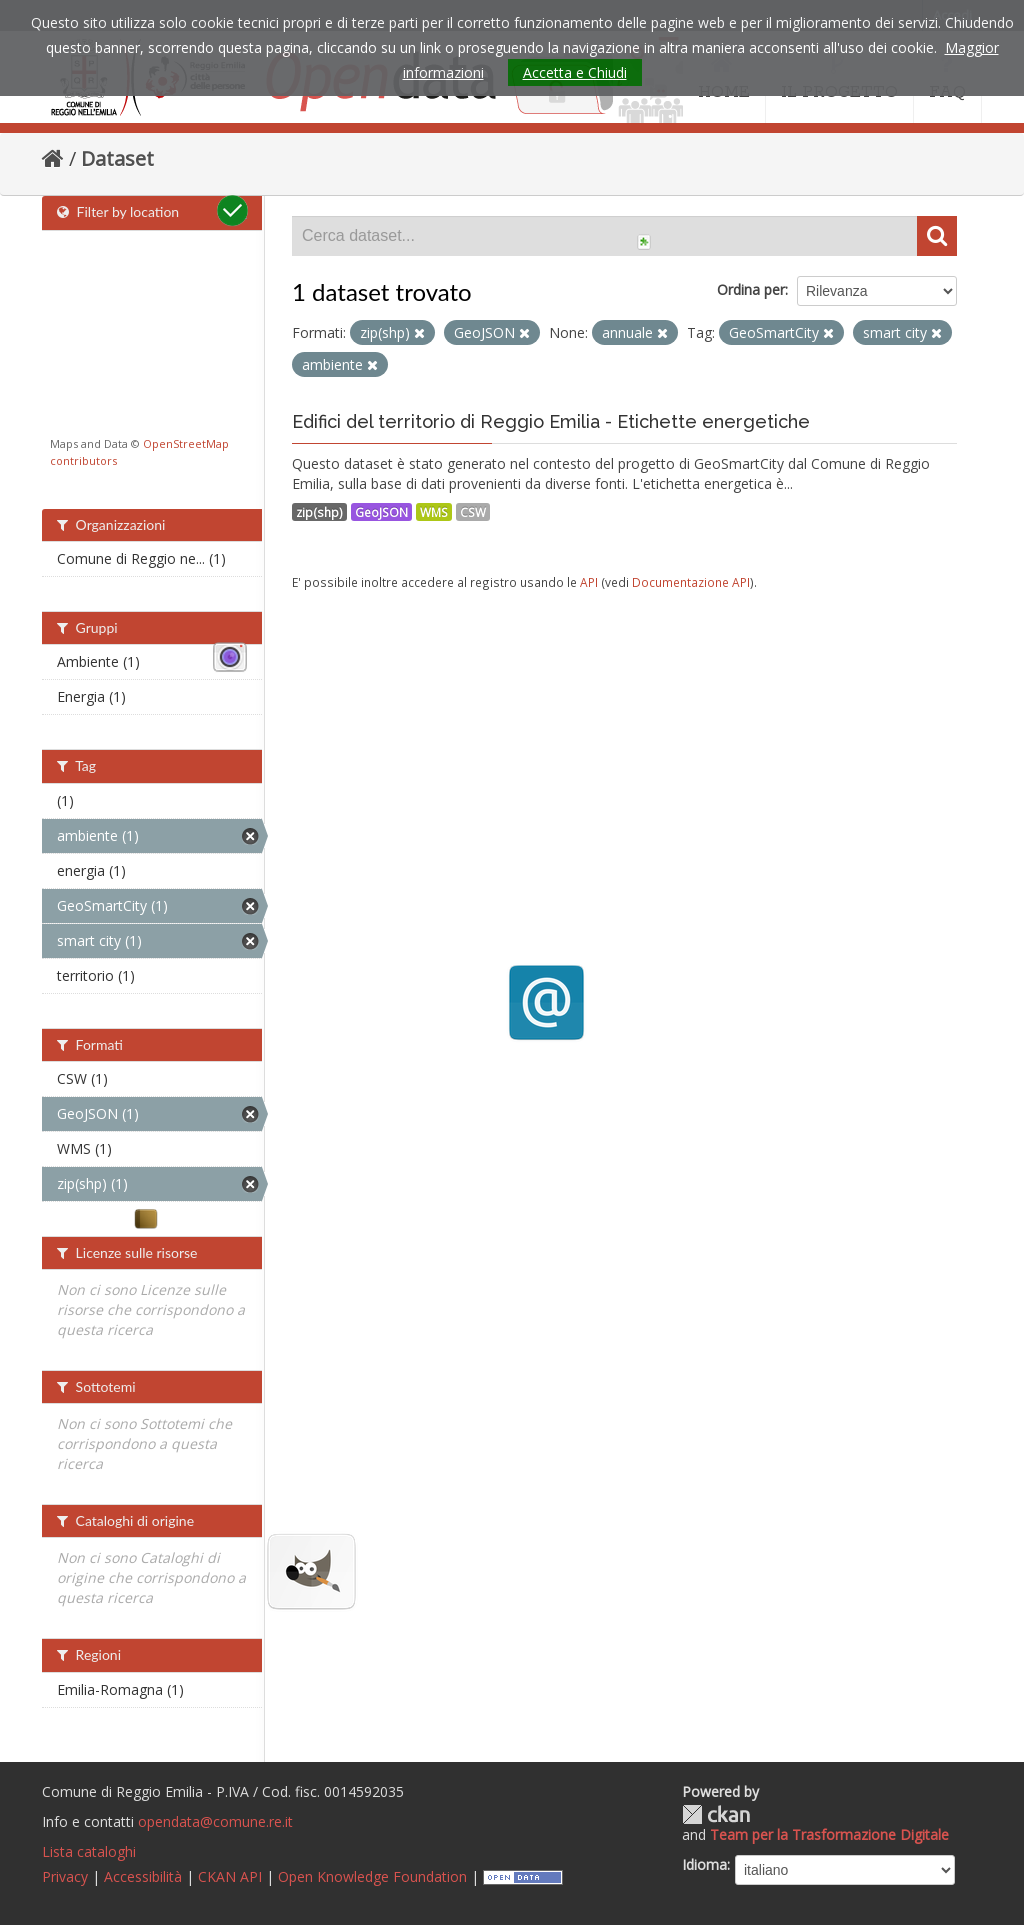 The height and width of the screenshot is (1925, 1024). Describe the element at coordinates (230, 657) in the screenshot. I see `open the camera app` at that location.